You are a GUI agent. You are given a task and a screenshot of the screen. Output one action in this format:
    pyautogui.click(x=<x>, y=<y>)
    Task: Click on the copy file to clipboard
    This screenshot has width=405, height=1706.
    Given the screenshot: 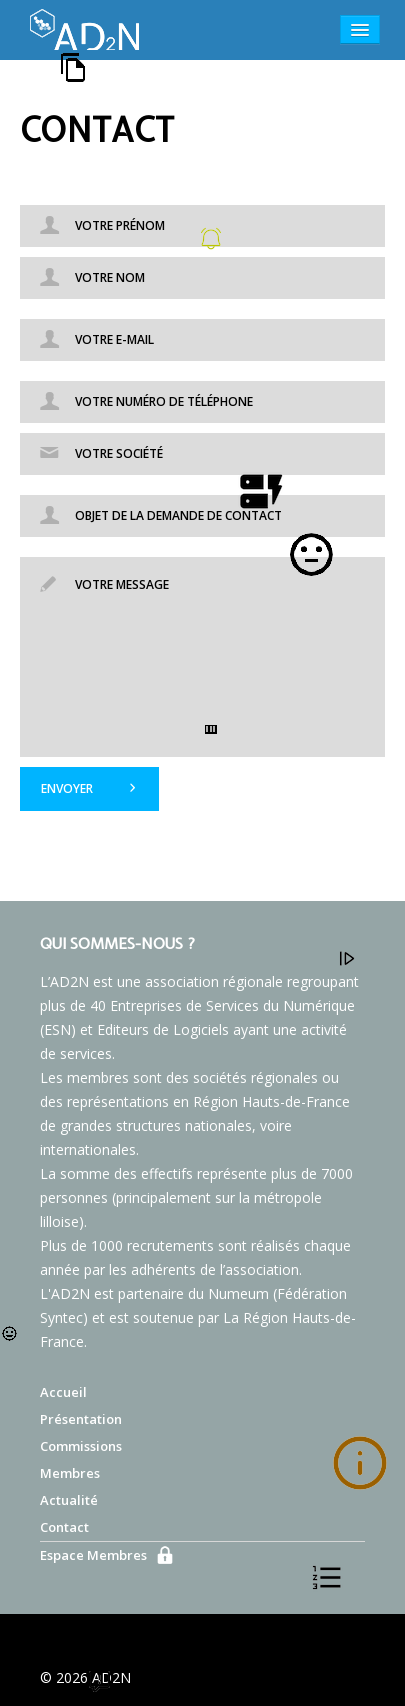 What is the action you would take?
    pyautogui.click(x=73, y=67)
    